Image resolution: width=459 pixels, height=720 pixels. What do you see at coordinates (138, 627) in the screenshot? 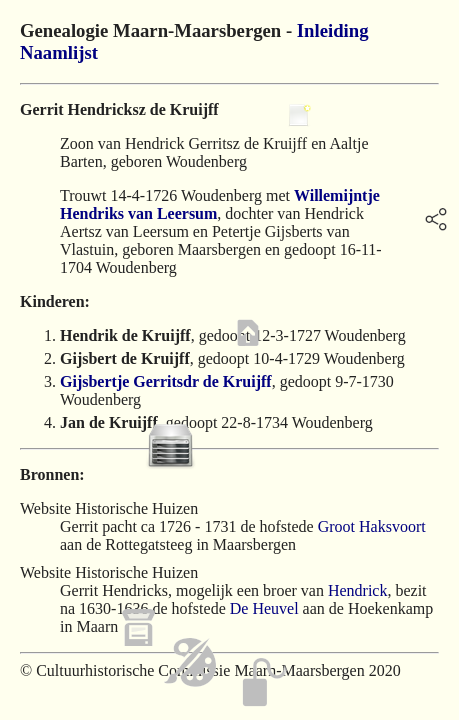
I see `scan a document or image` at bounding box center [138, 627].